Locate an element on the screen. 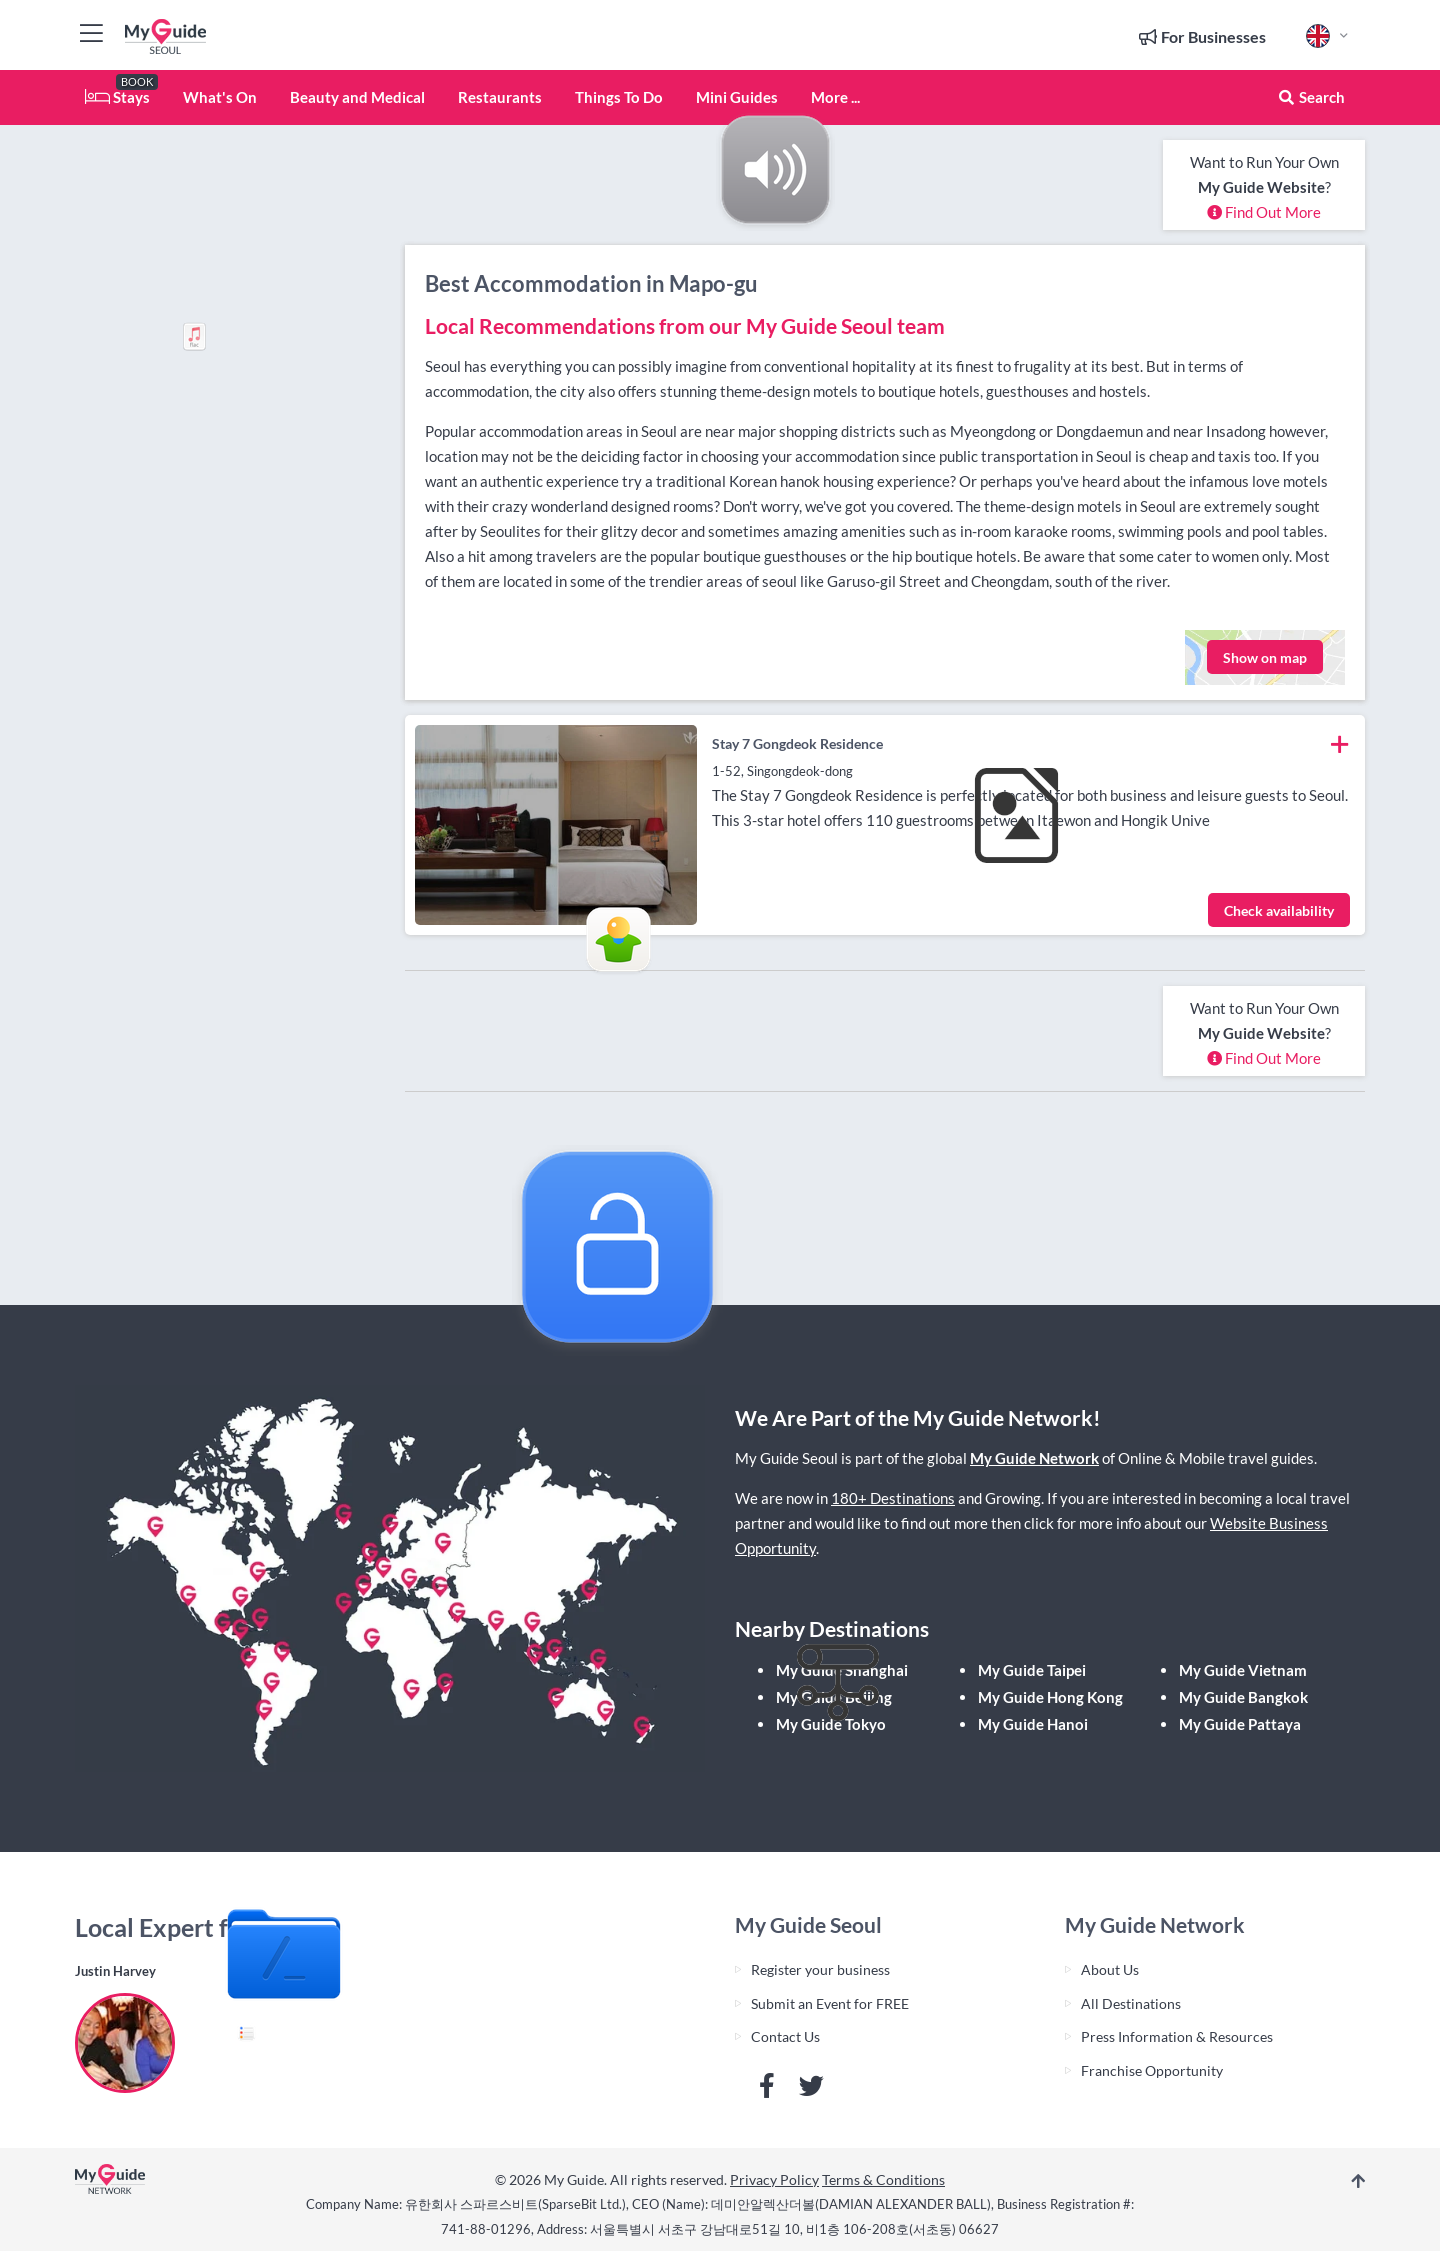 This screenshot has height=2251, width=1440. open screensaver and lock screen settings is located at coordinates (617, 1250).